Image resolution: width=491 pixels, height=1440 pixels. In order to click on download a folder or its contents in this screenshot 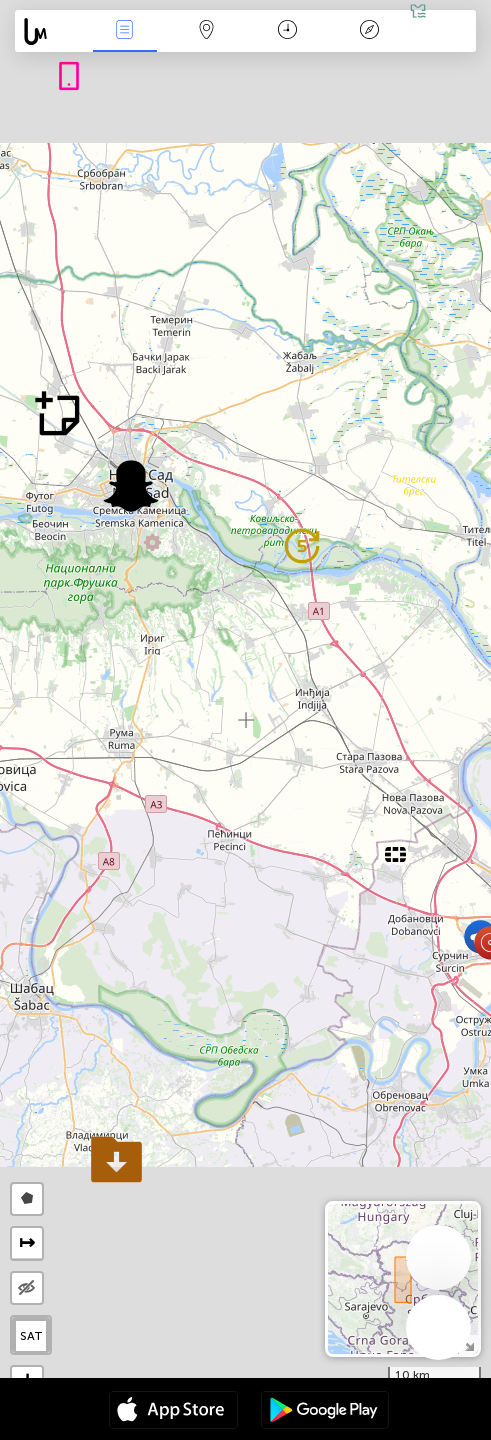, I will do `click(116, 1159)`.